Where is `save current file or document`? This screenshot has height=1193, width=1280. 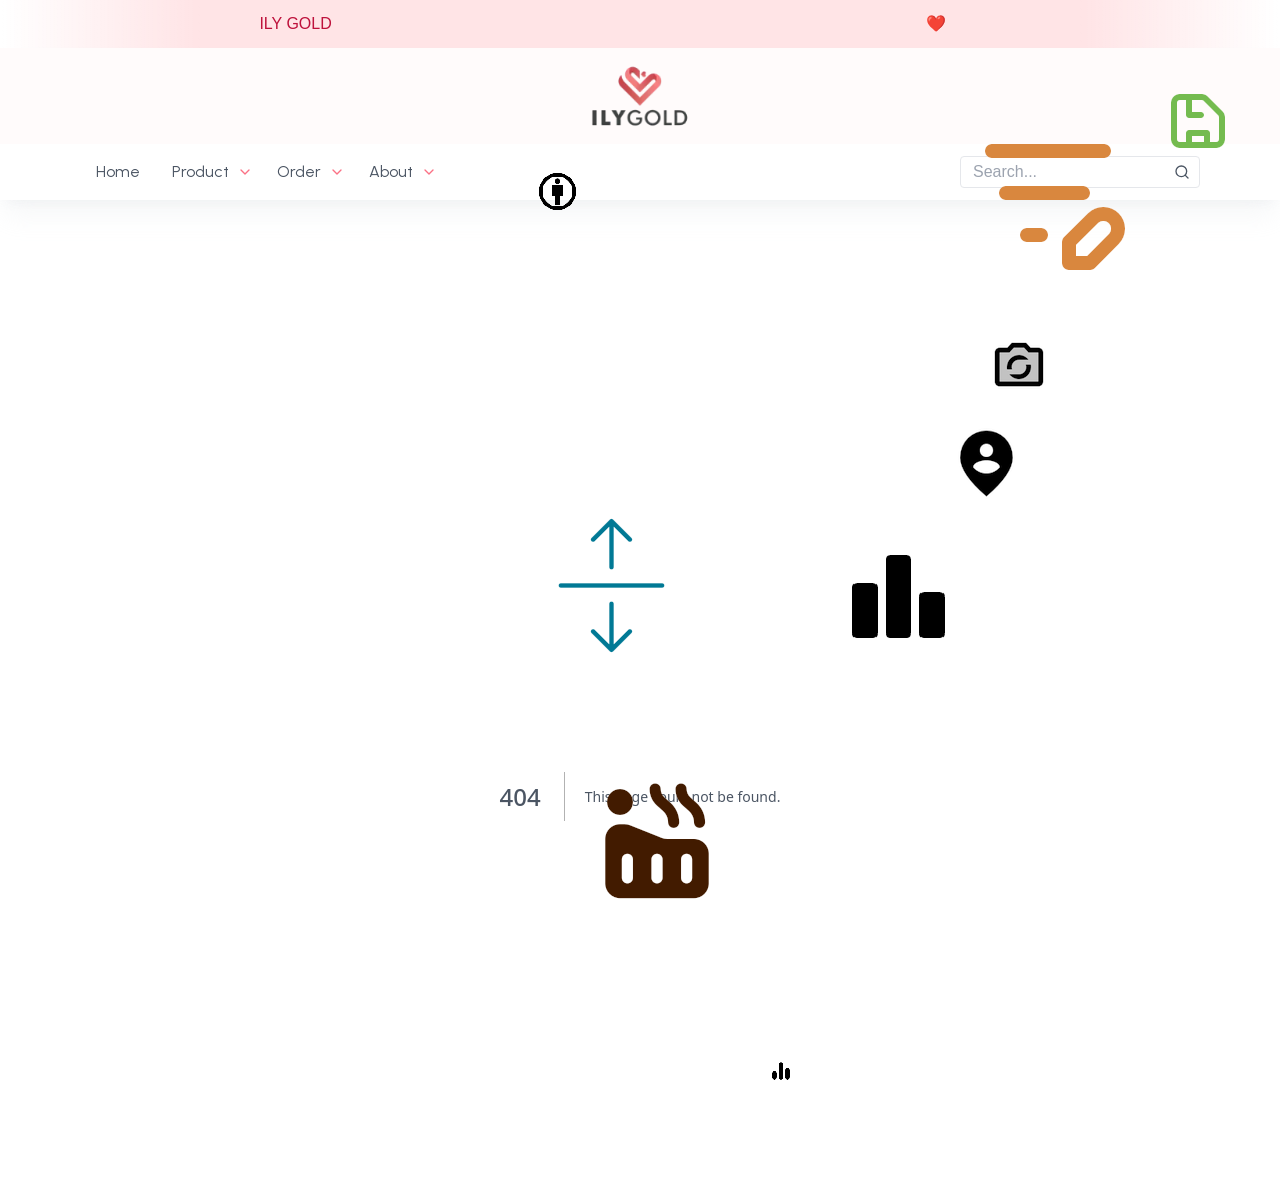 save current file or document is located at coordinates (1198, 121).